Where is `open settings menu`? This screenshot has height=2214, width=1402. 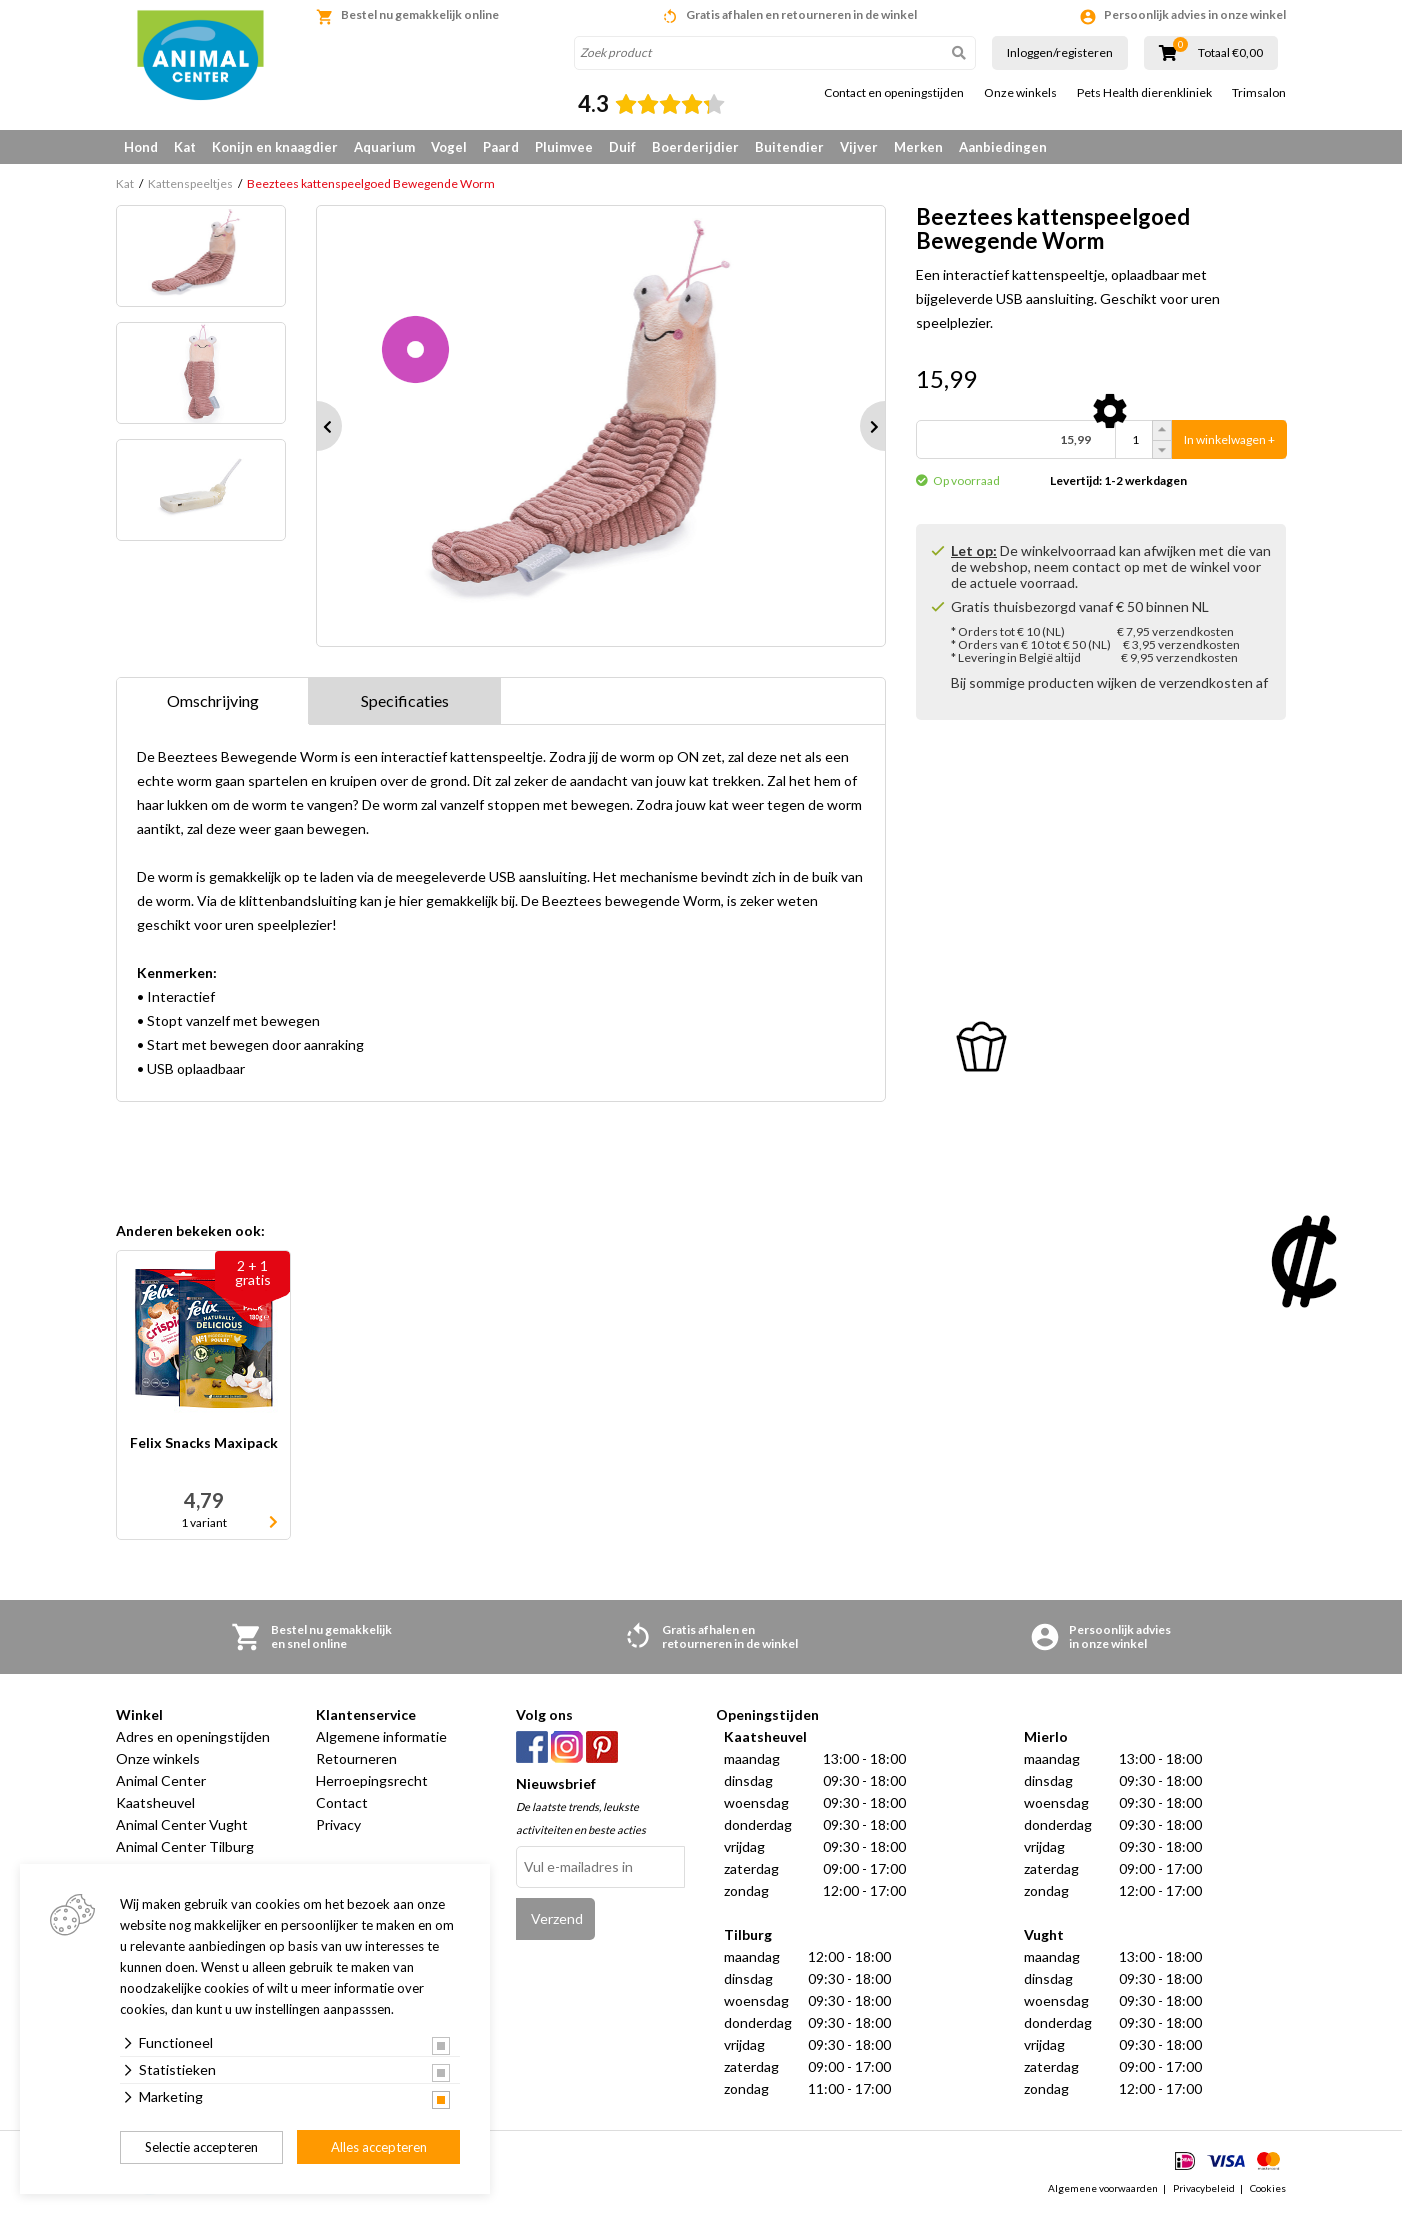
open settings menu is located at coordinates (1110, 411).